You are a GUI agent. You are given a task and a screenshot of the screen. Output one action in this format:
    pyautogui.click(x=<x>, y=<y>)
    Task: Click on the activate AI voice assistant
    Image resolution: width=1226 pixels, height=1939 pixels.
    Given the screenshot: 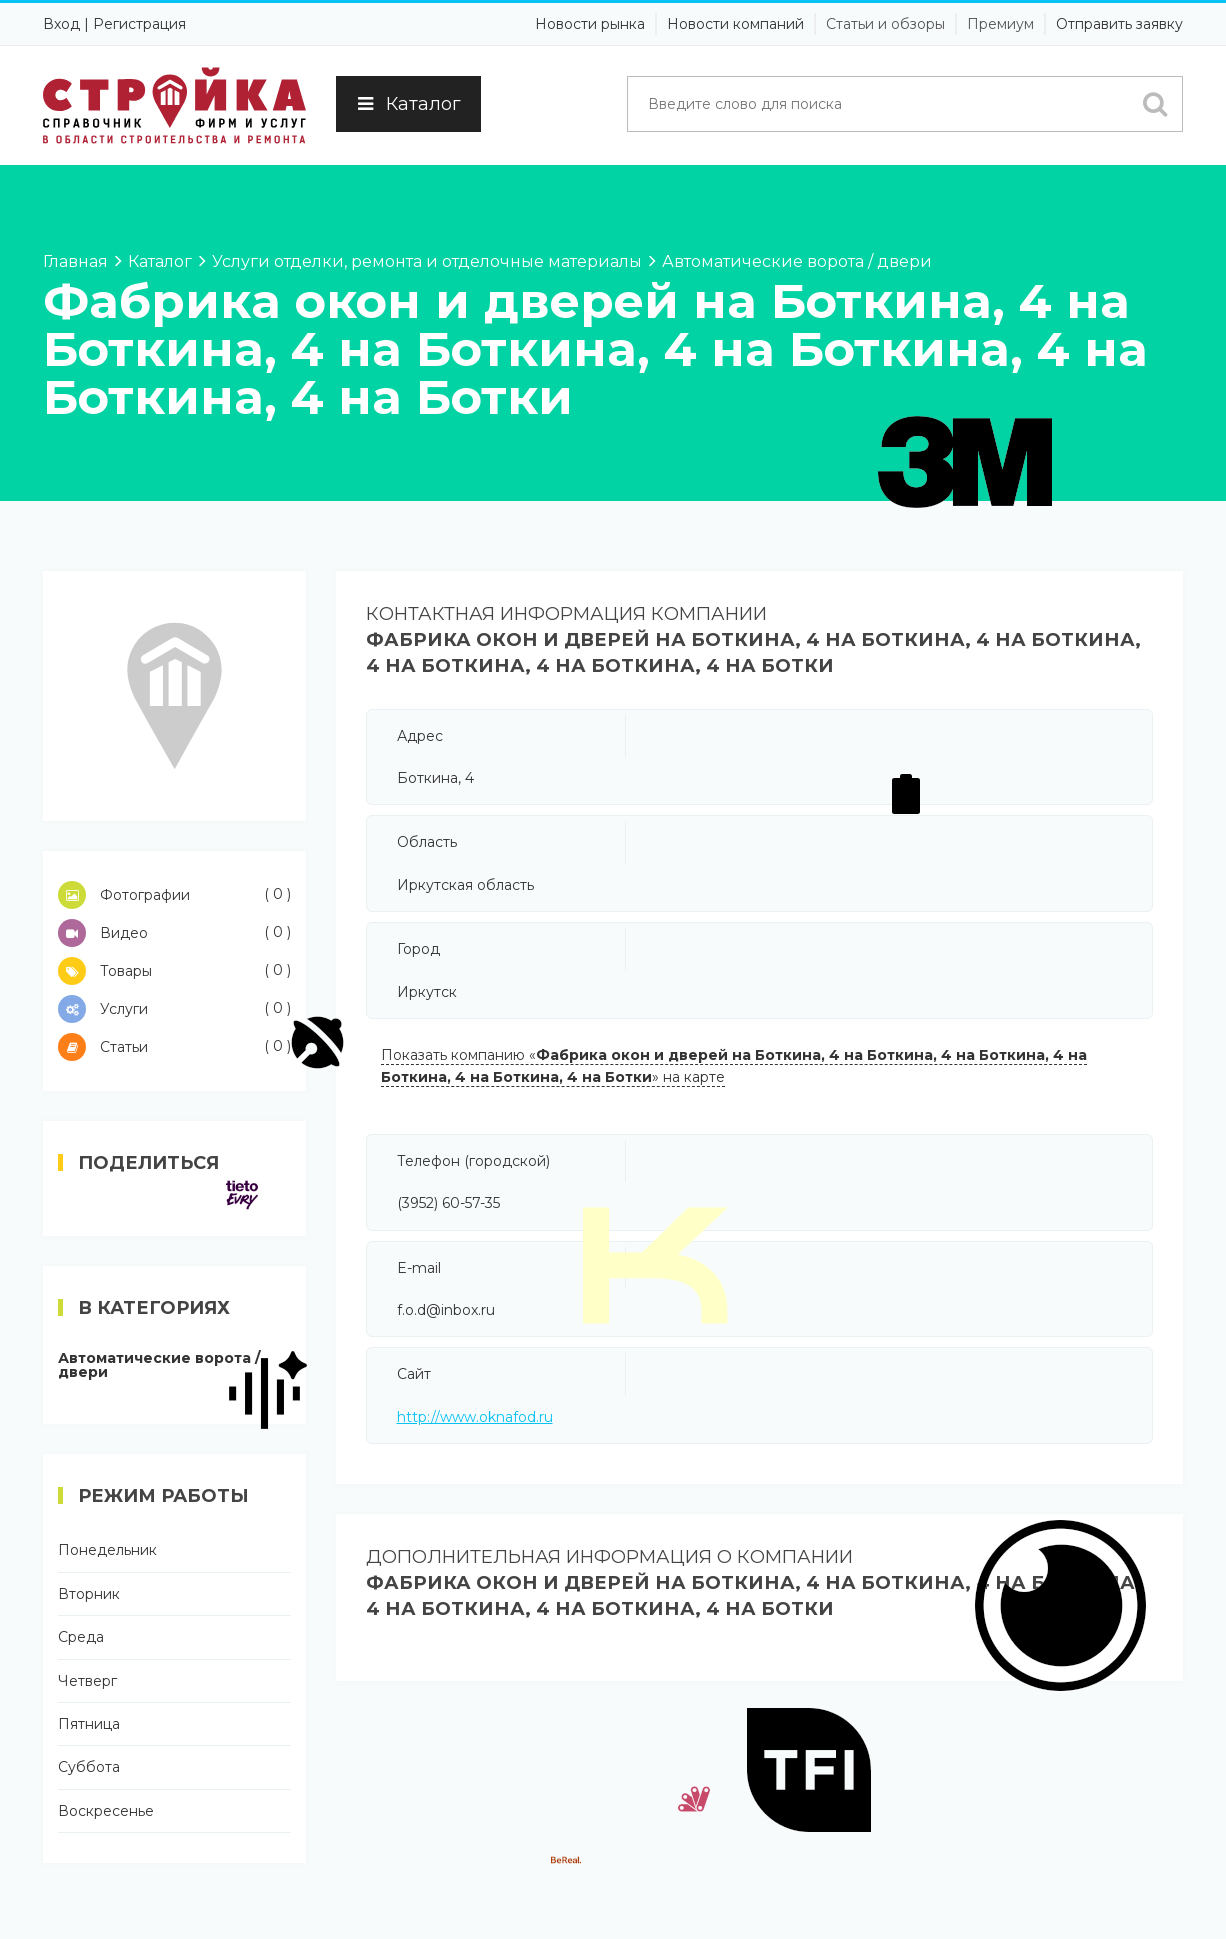 What is the action you would take?
    pyautogui.click(x=264, y=1393)
    